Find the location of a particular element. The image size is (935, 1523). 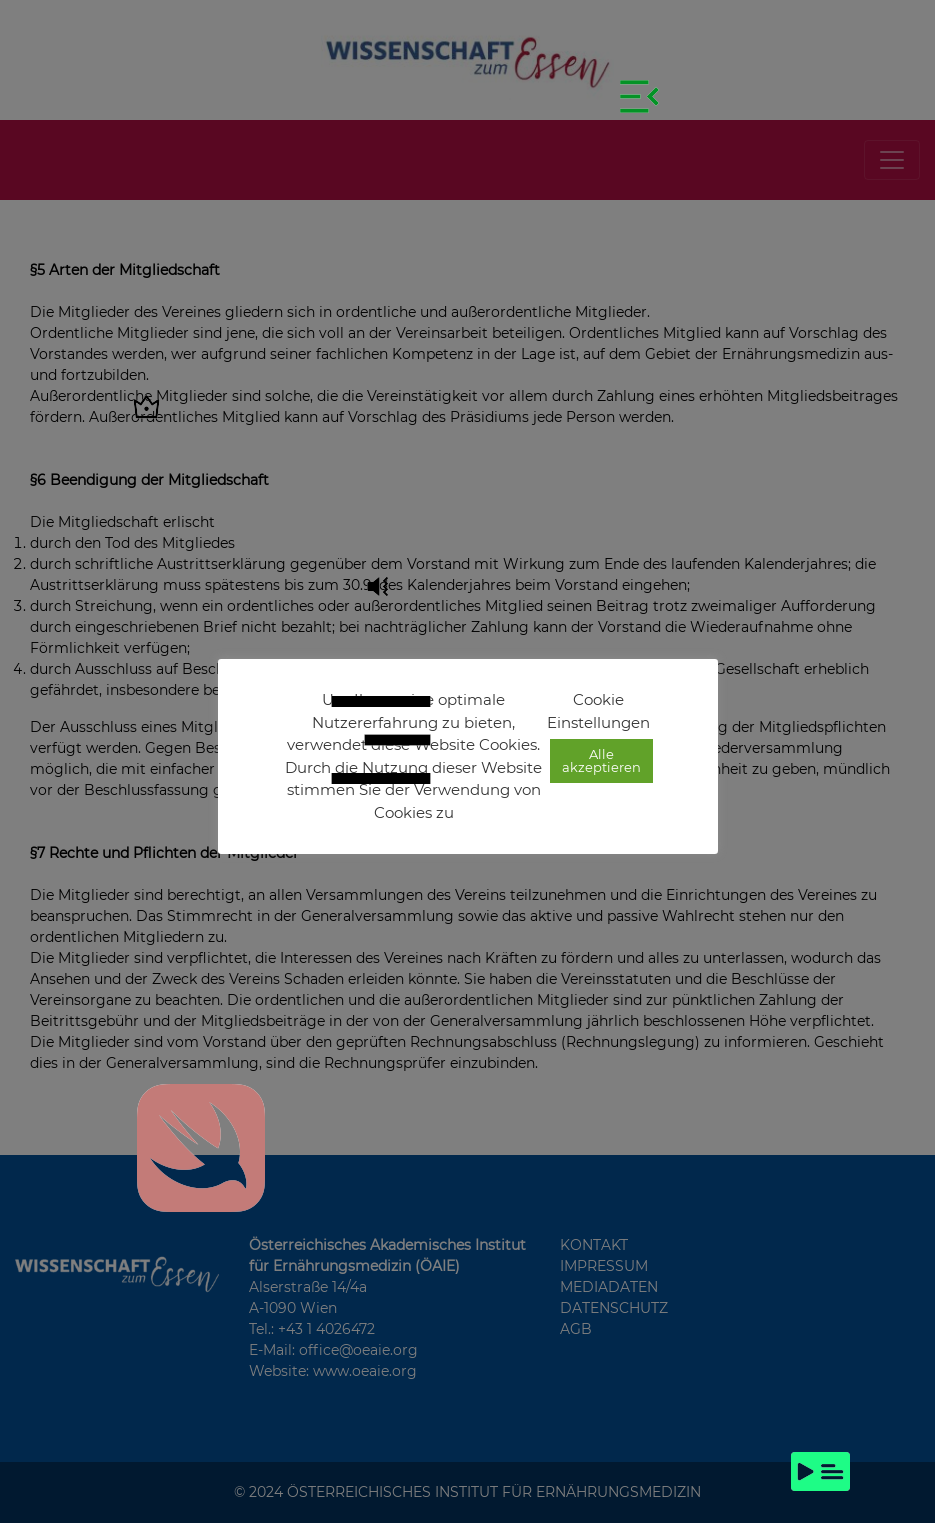

collapse sidebar or navigation panel is located at coordinates (638, 96).